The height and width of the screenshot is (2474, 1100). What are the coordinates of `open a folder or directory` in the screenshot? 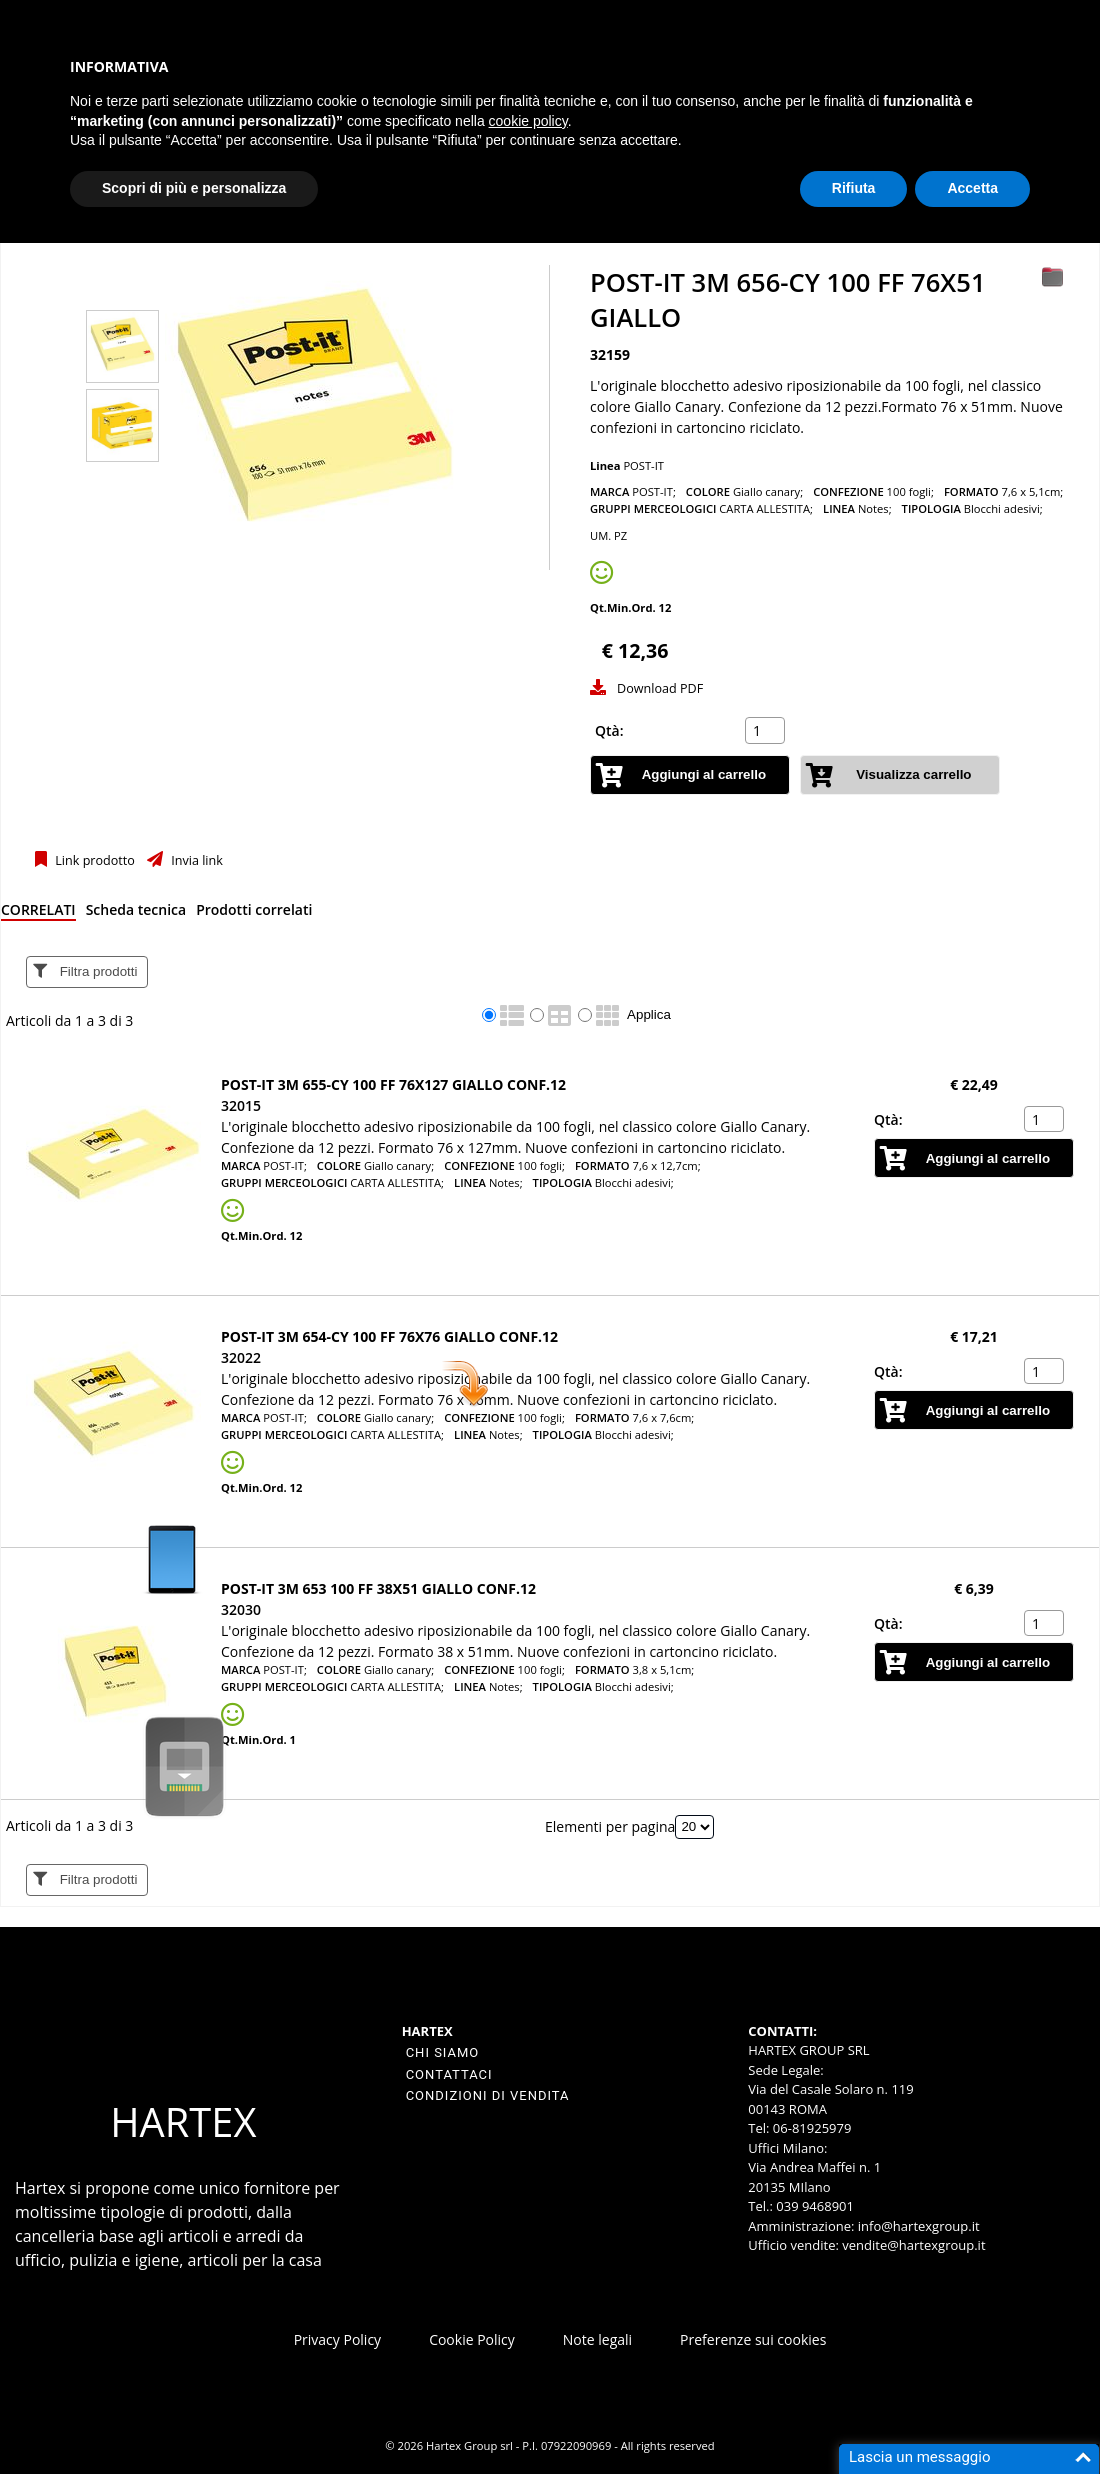 It's located at (1052, 276).